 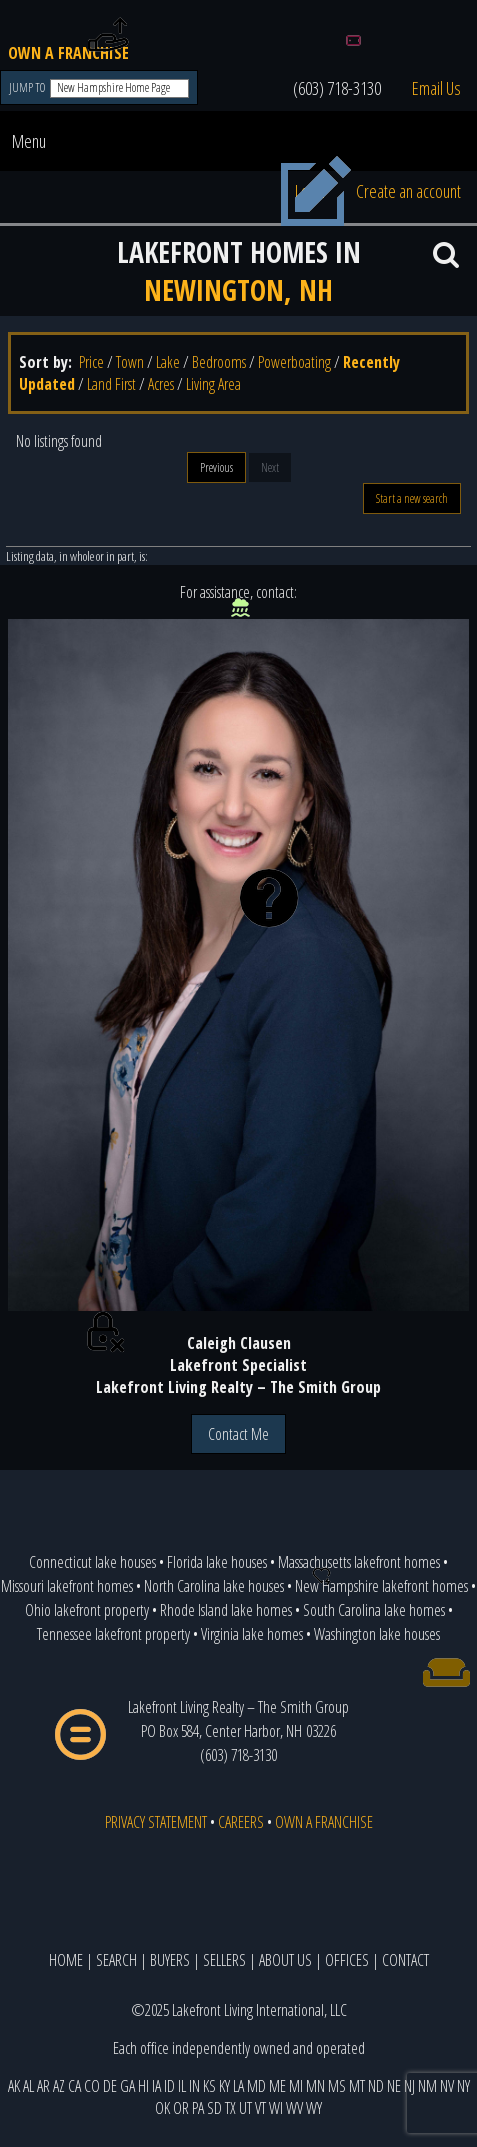 I want to click on compose a new message or document, so click(x=316, y=191).